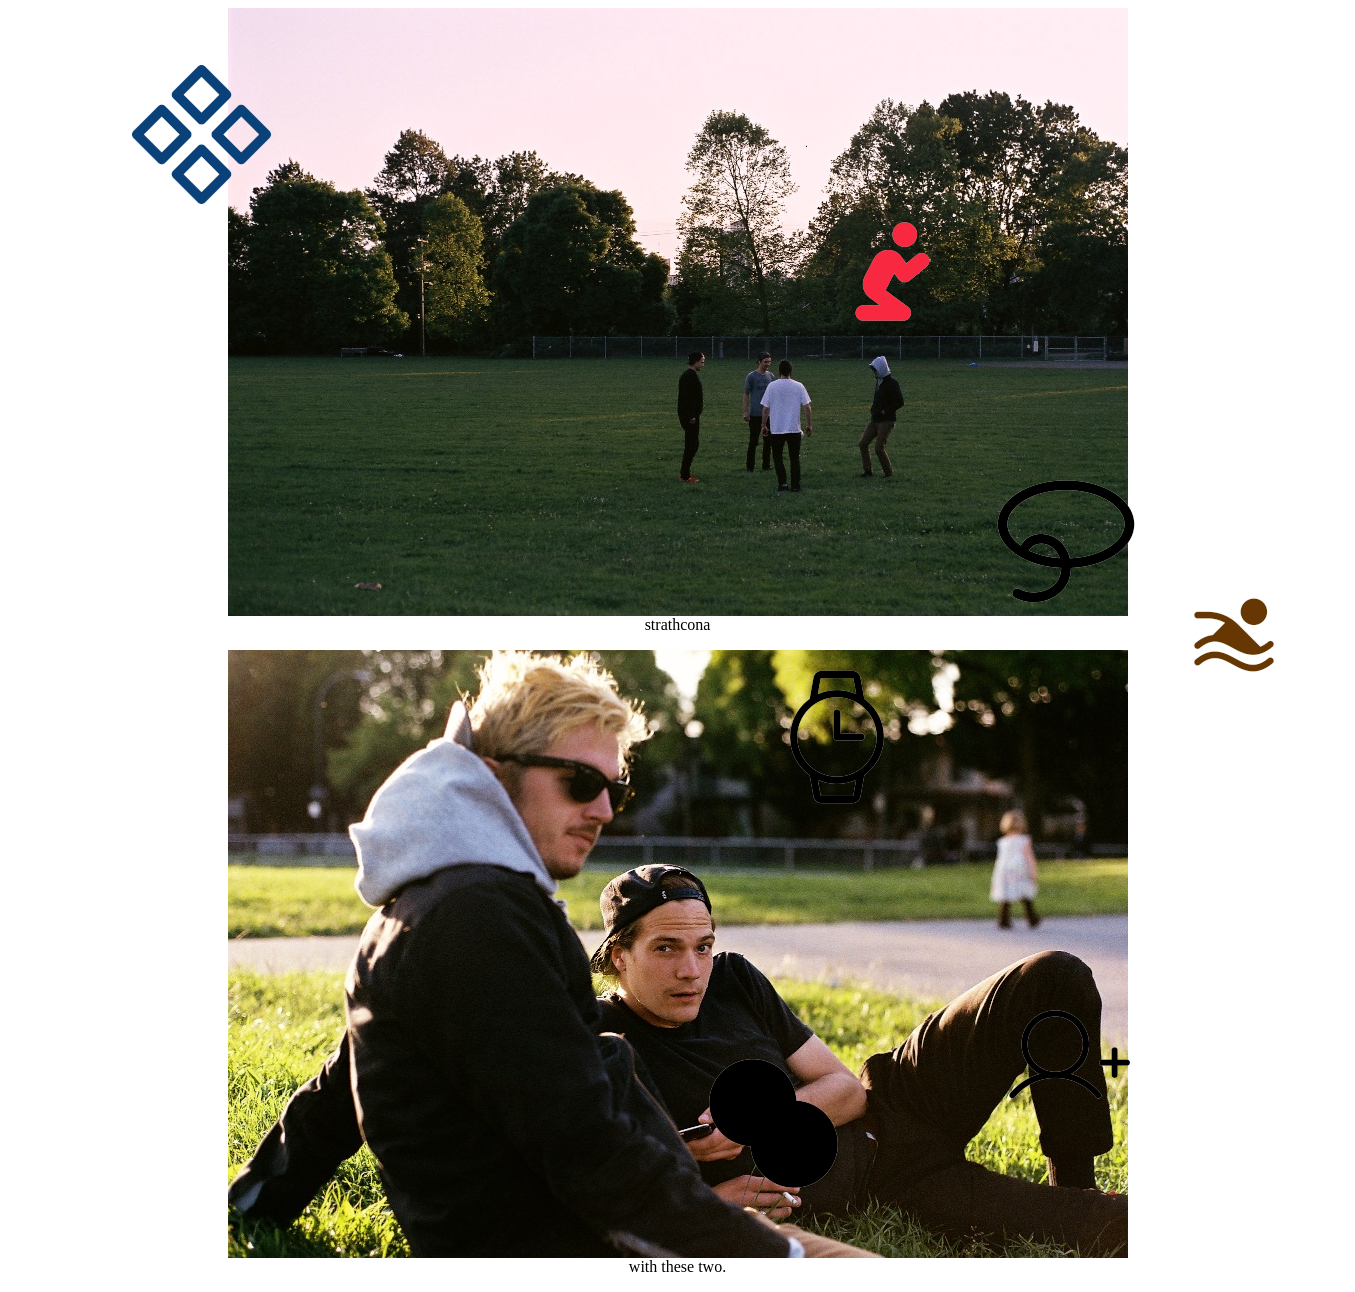 The height and width of the screenshot is (1292, 1355). What do you see at coordinates (837, 737) in the screenshot?
I see `view time or clock settings` at bounding box center [837, 737].